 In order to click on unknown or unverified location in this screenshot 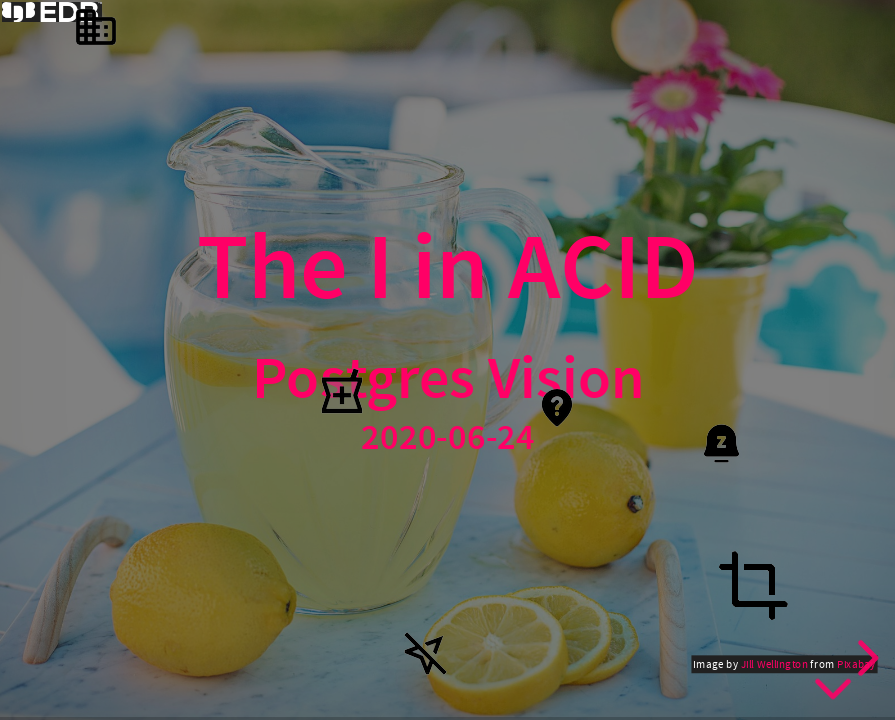, I will do `click(557, 408)`.